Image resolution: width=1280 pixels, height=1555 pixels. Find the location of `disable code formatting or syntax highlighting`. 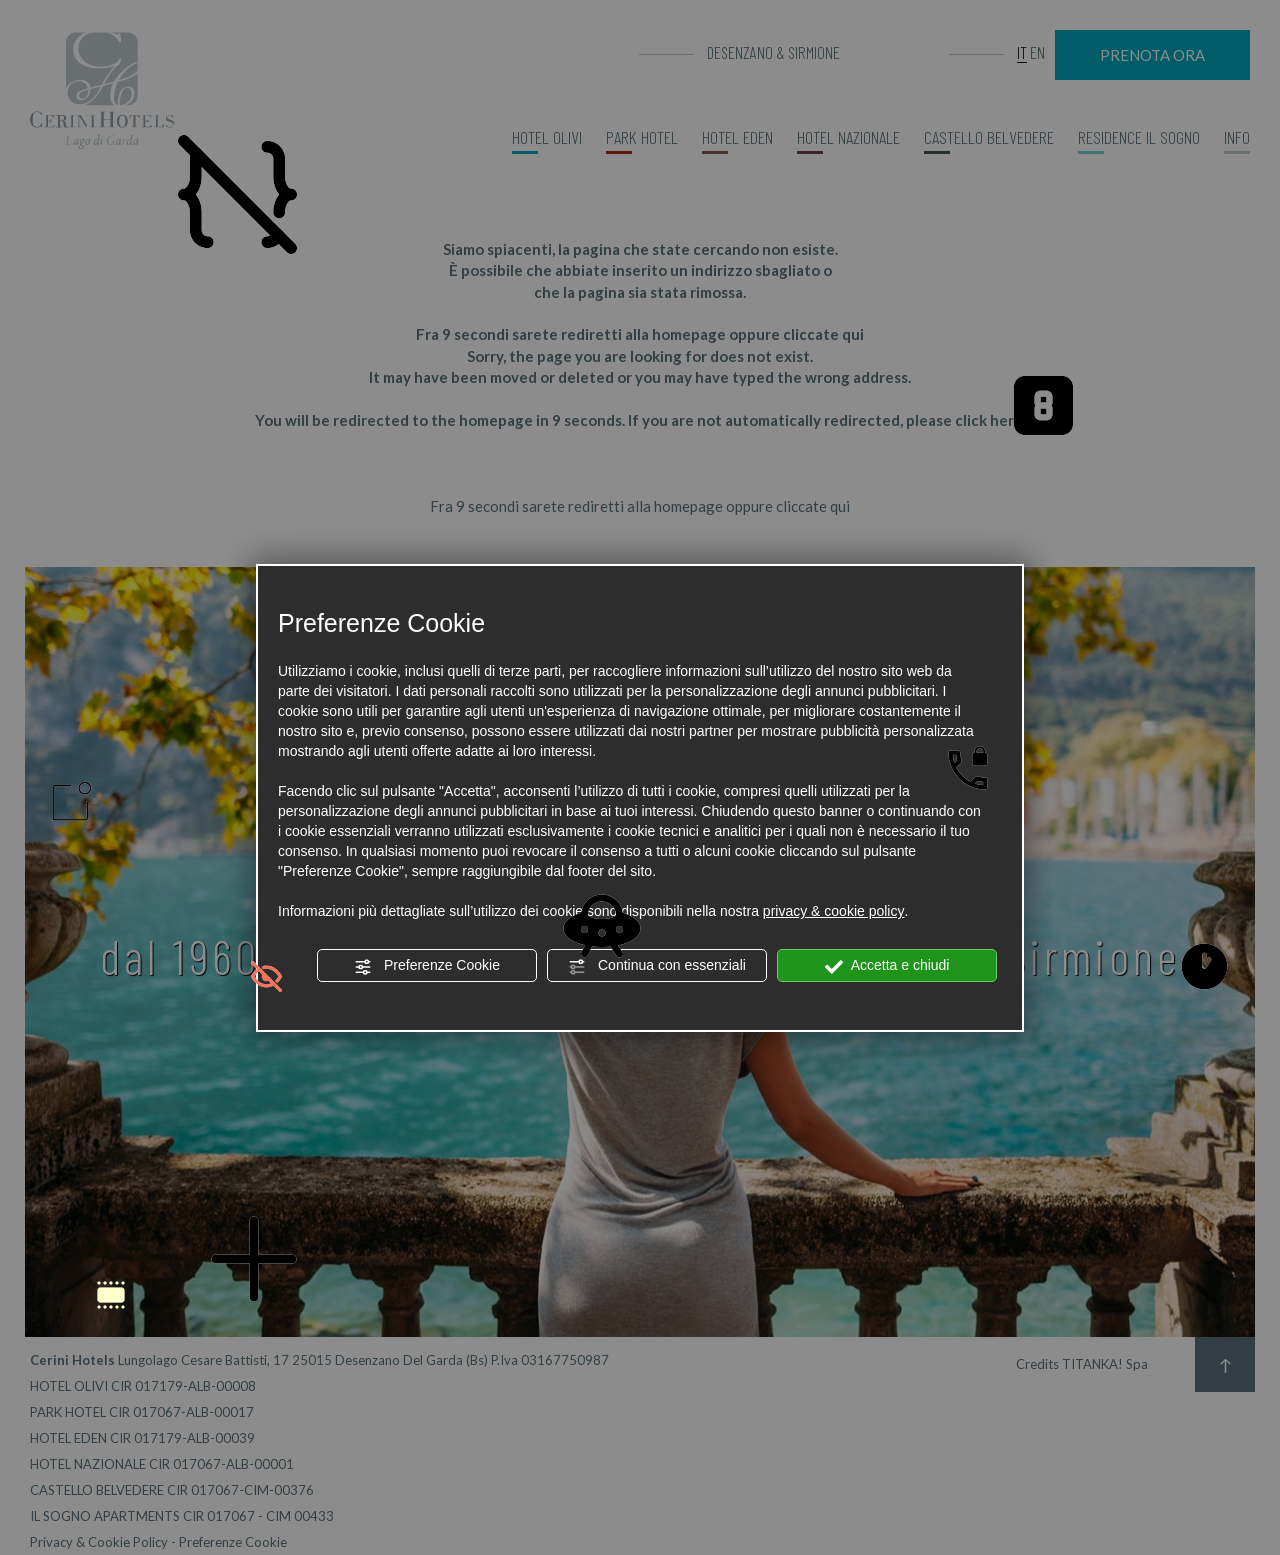

disable code formatting or syntax highlighting is located at coordinates (237, 194).